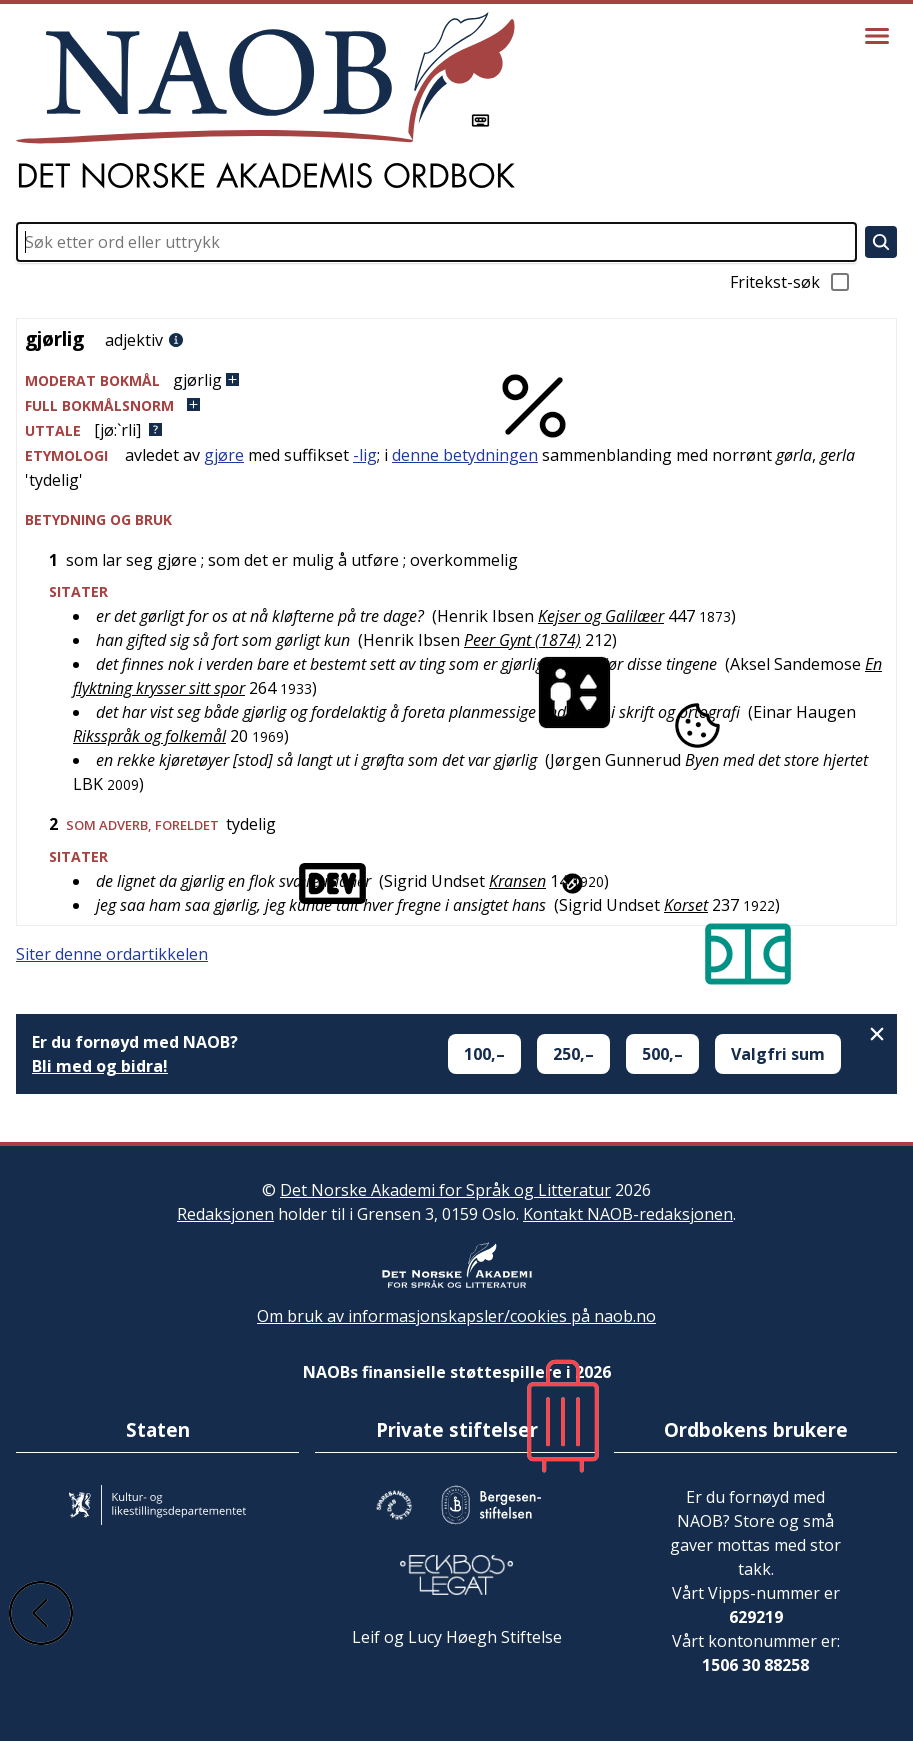 The image size is (913, 1741). Describe the element at coordinates (574, 692) in the screenshot. I see `indicates elevator access nearby` at that location.